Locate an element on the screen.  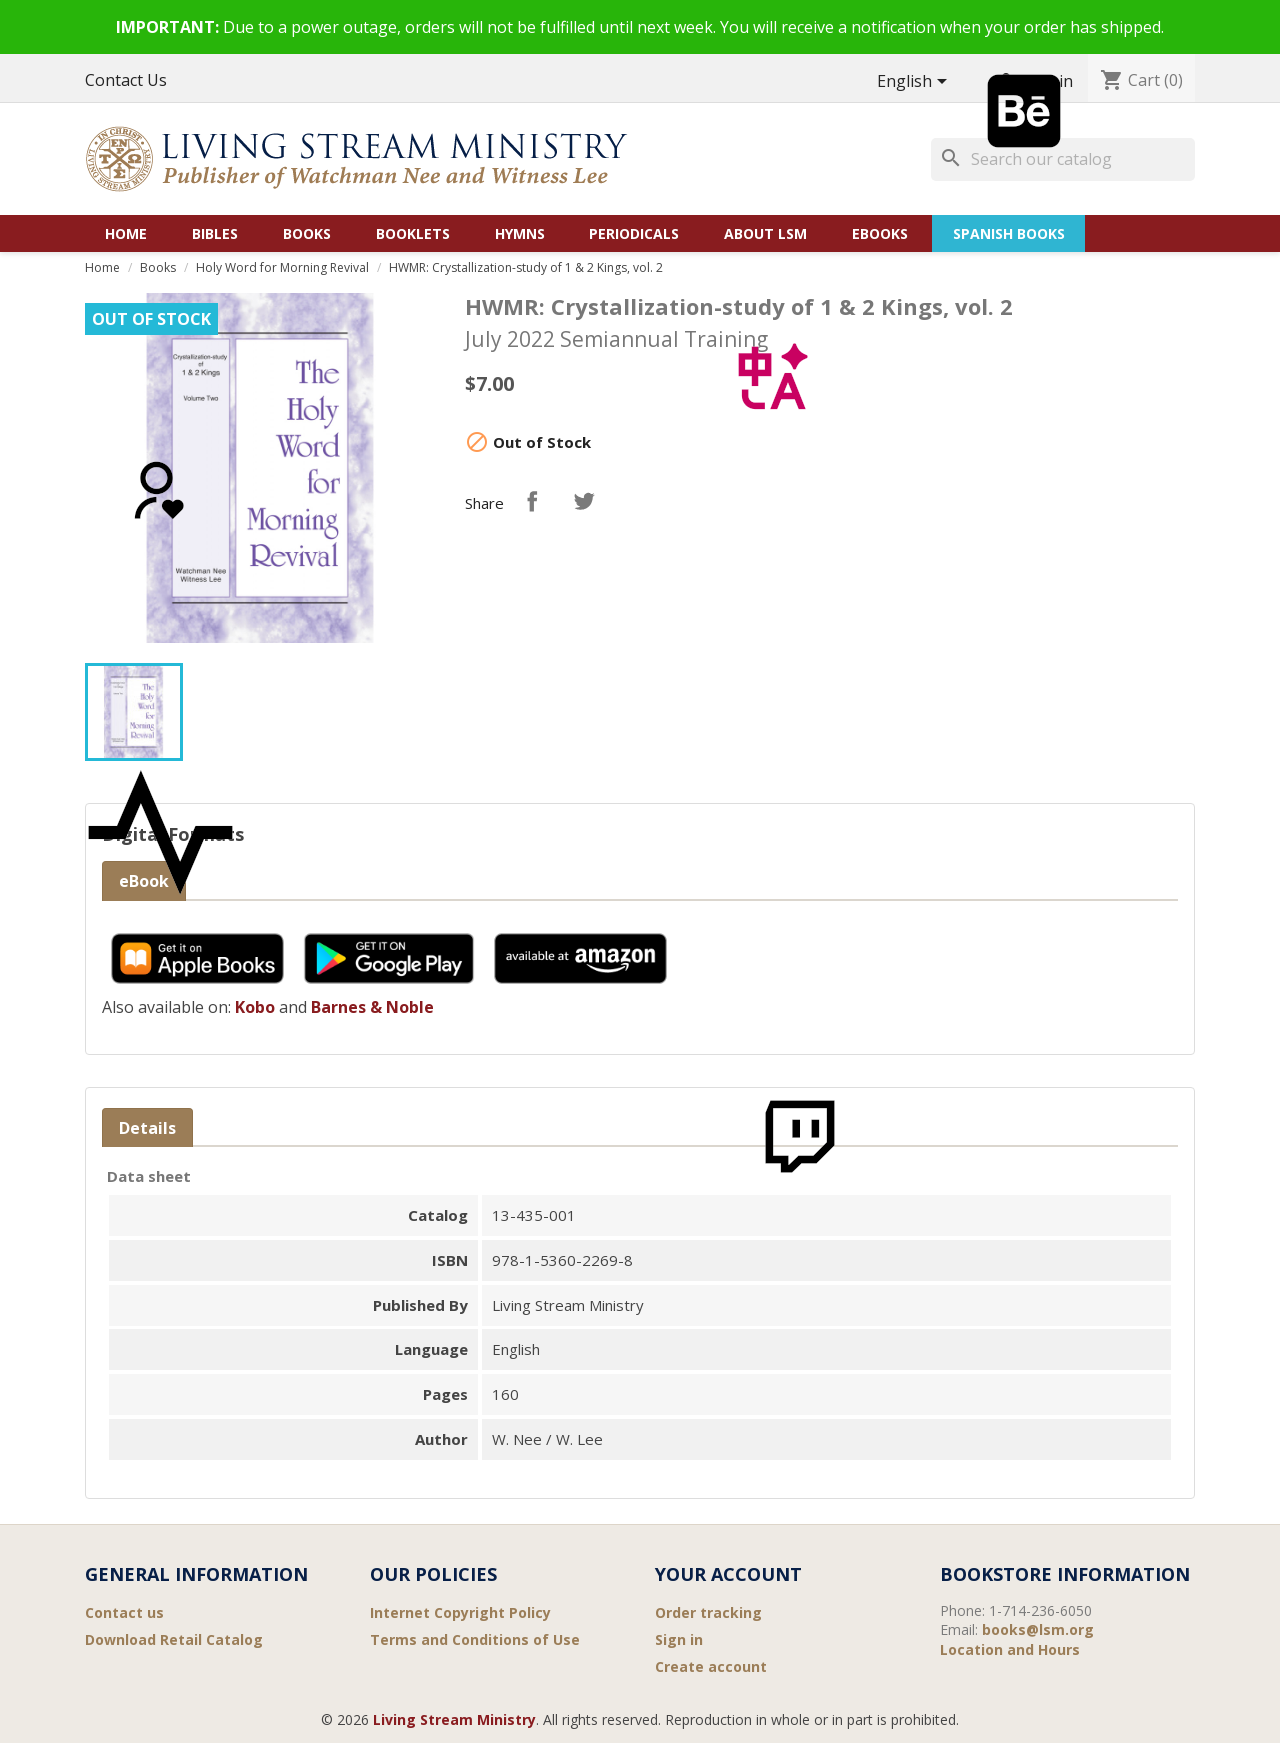
visit Behance profile or portfolio is located at coordinates (1024, 111).